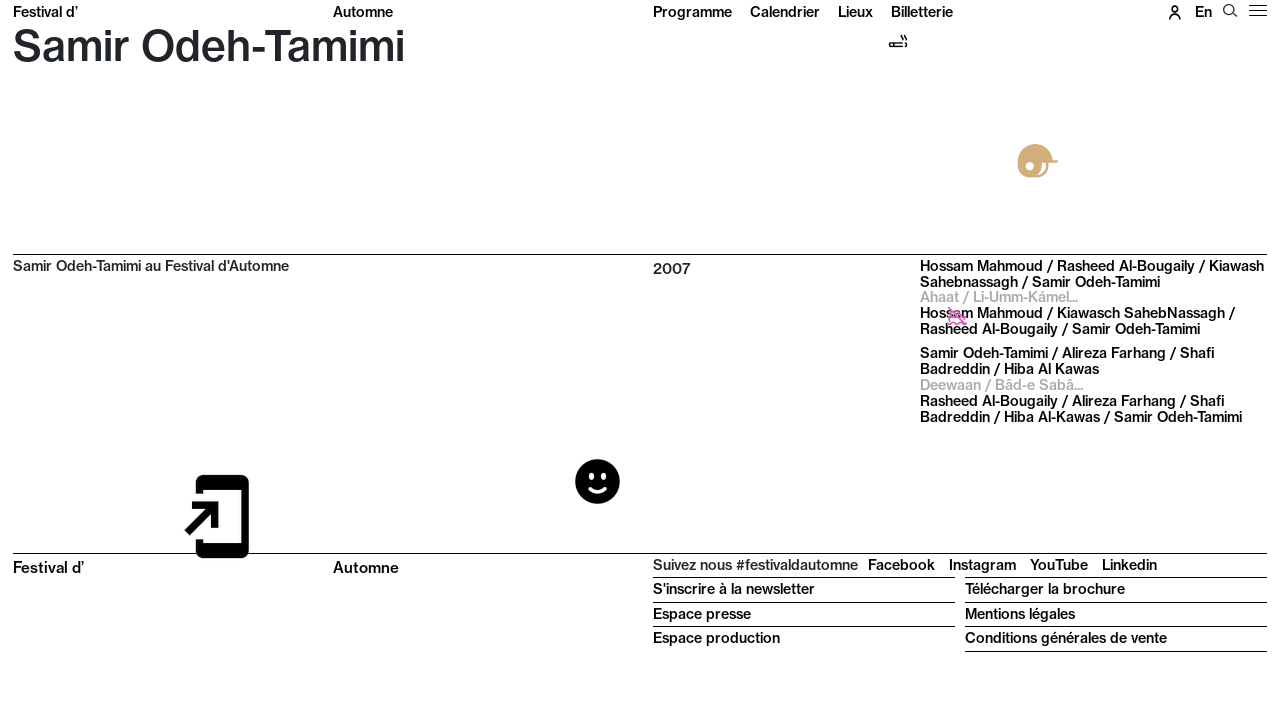  Describe the element at coordinates (597, 481) in the screenshot. I see `add an emoji or reaction` at that location.